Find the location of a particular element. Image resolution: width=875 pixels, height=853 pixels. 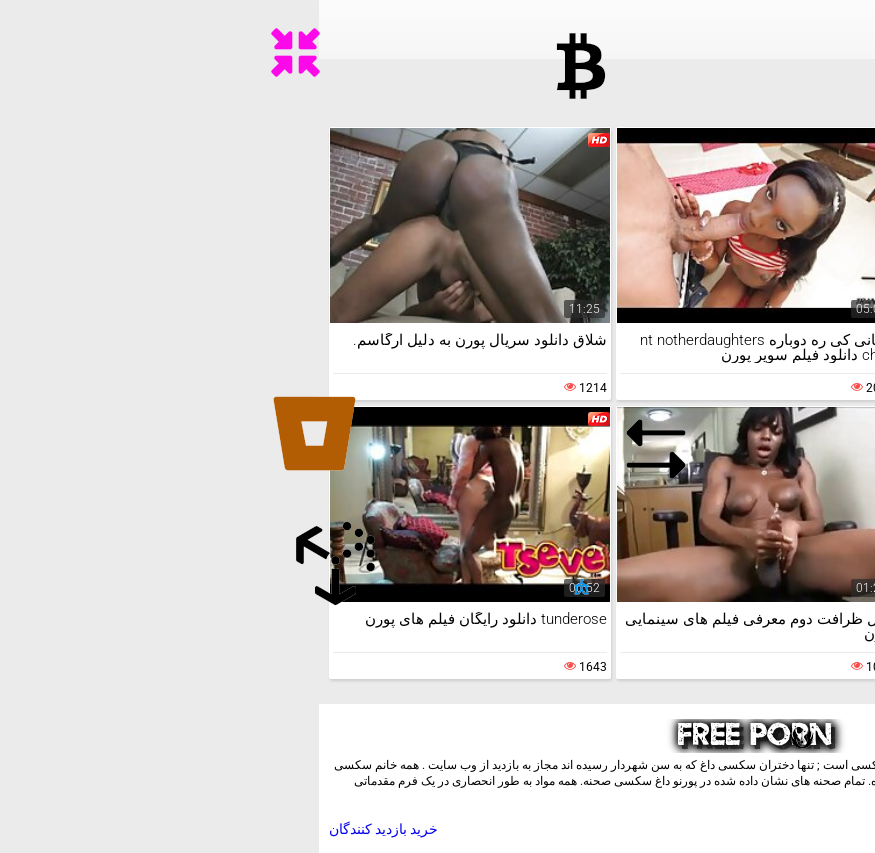

jedi order logo from star wars is located at coordinates (802, 737).